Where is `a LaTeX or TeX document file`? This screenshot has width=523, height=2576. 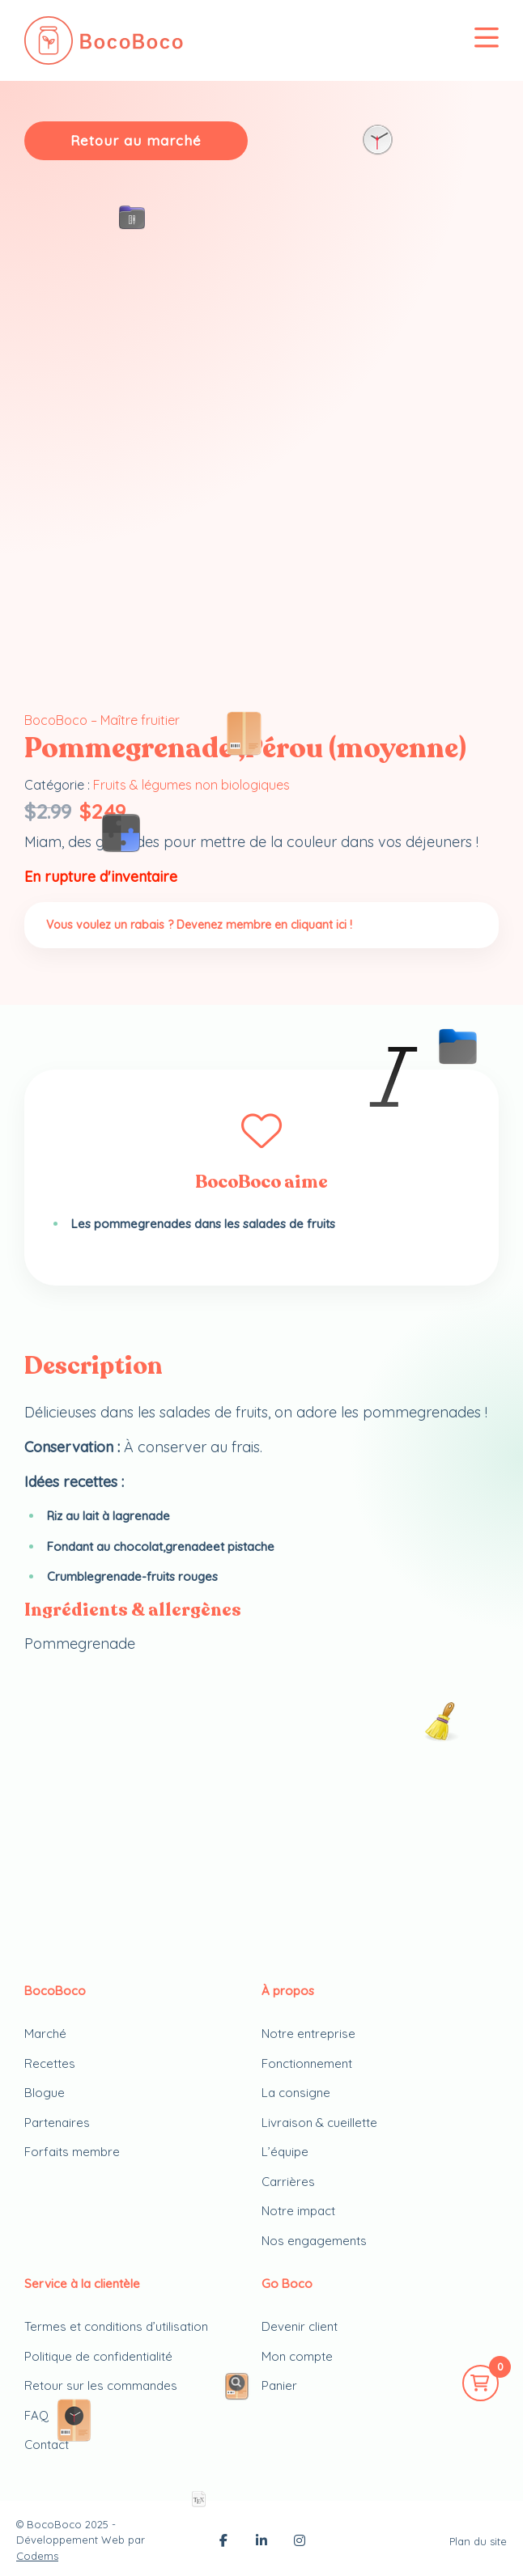 a LaTeX or TeX document file is located at coordinates (198, 2498).